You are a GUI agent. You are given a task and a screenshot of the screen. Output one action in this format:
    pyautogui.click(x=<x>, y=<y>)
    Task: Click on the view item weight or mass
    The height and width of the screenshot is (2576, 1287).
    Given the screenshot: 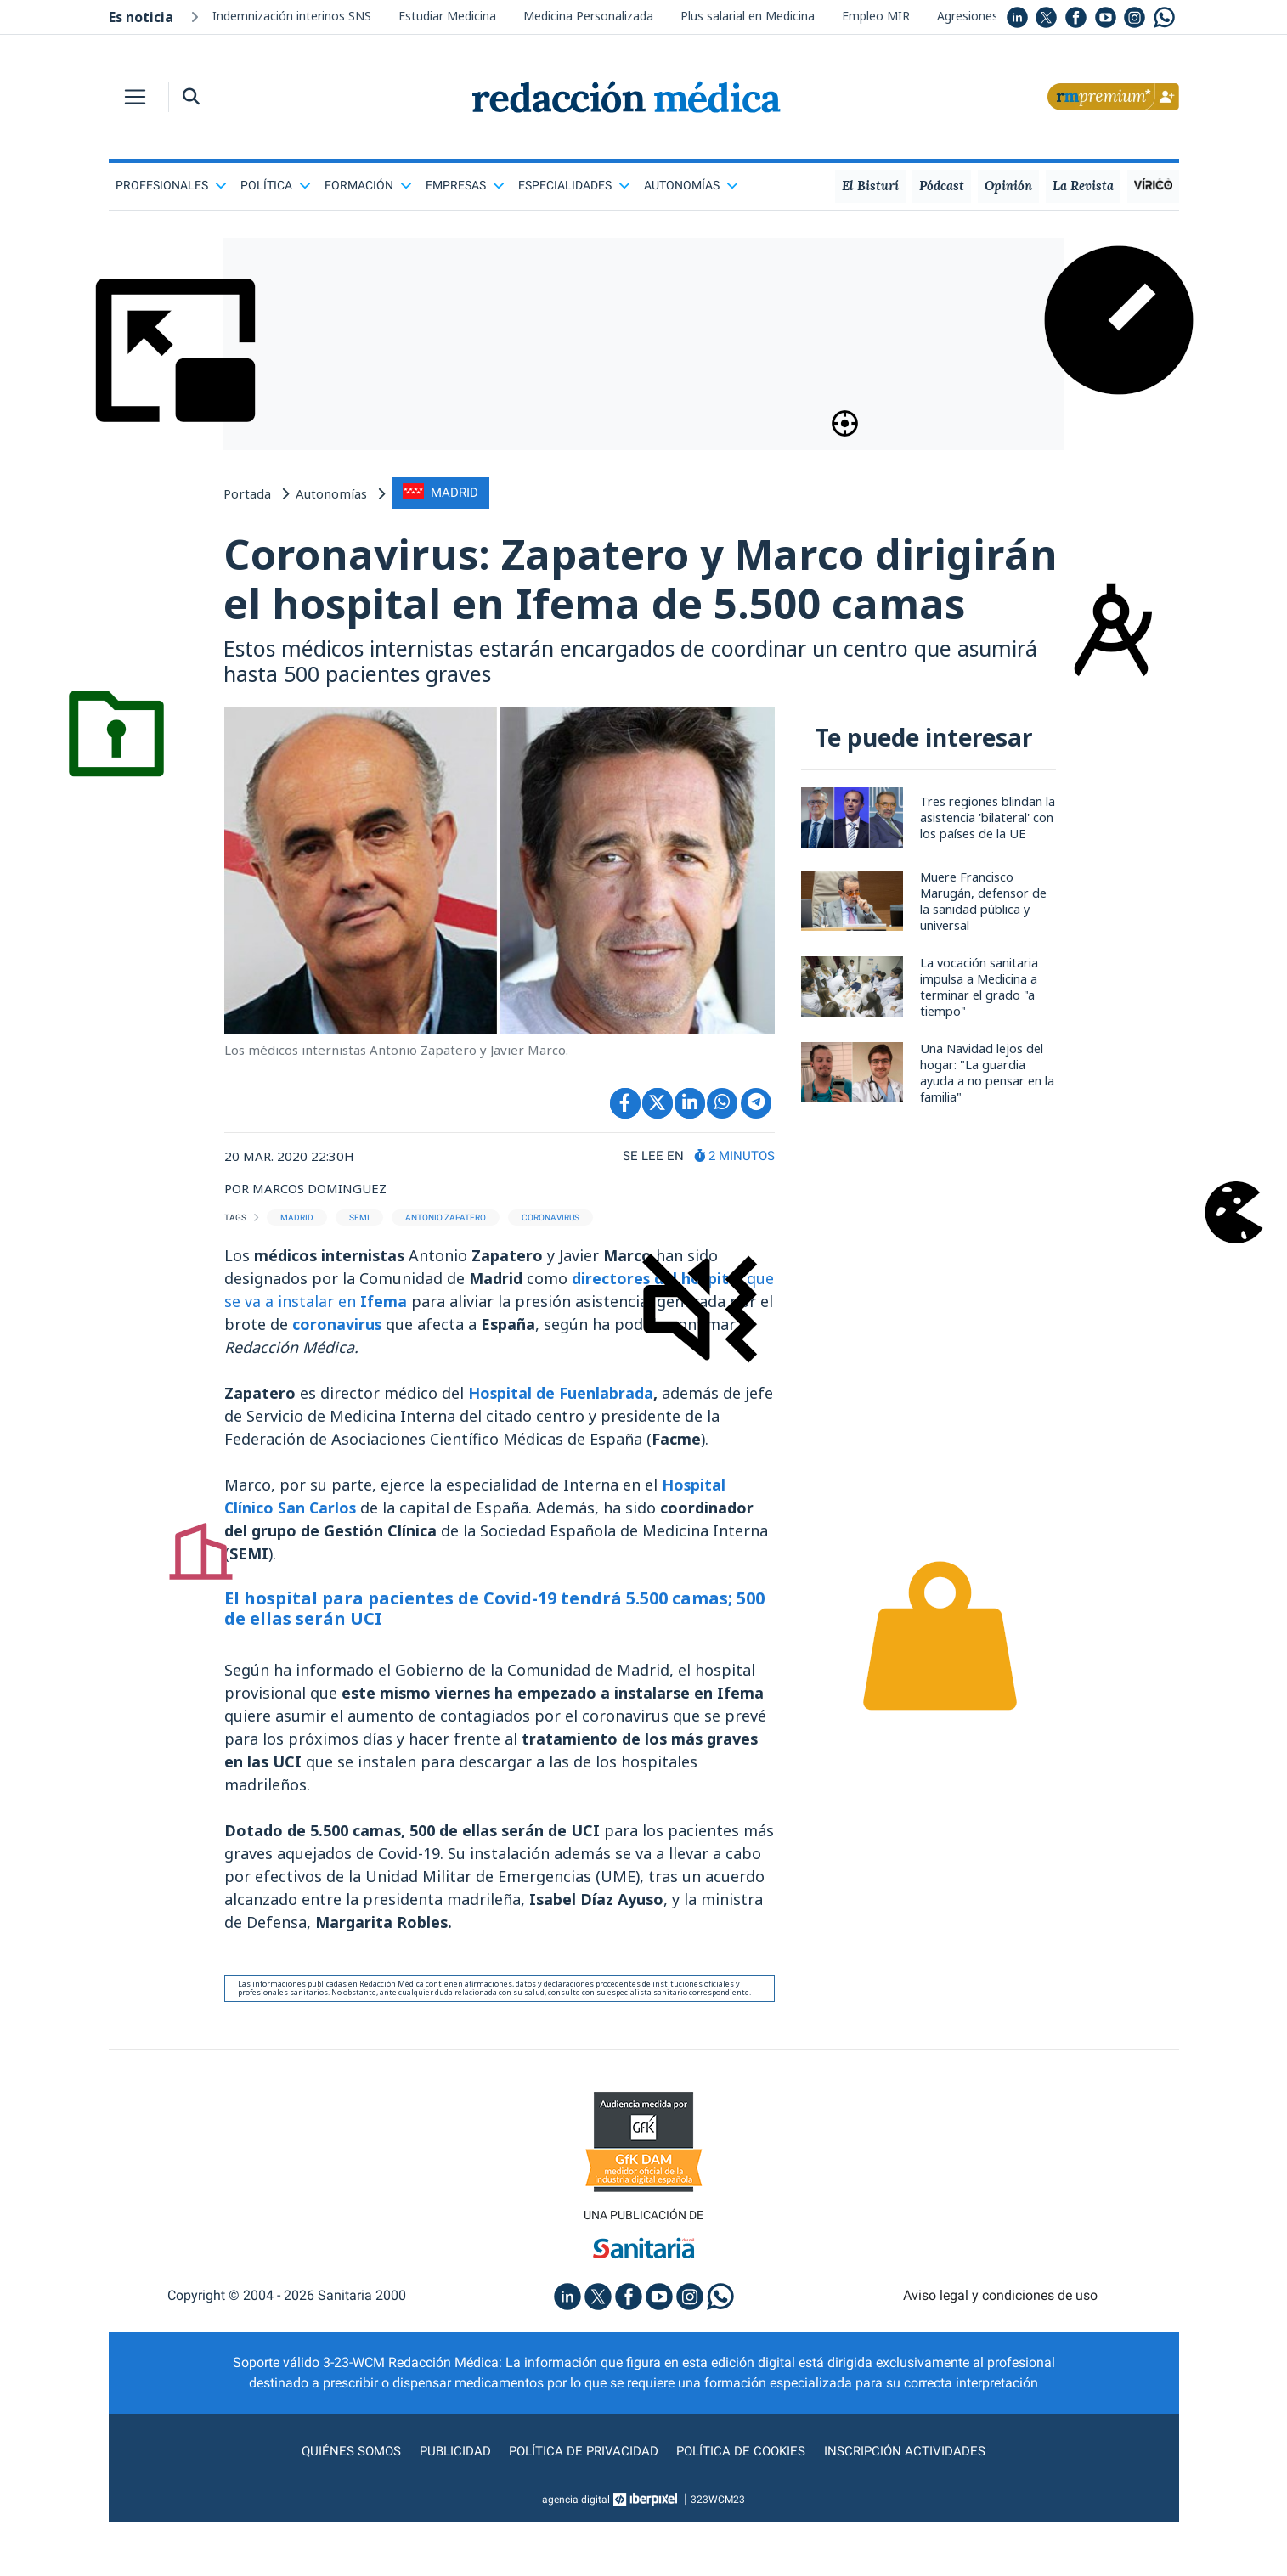 What is the action you would take?
    pyautogui.click(x=940, y=1639)
    